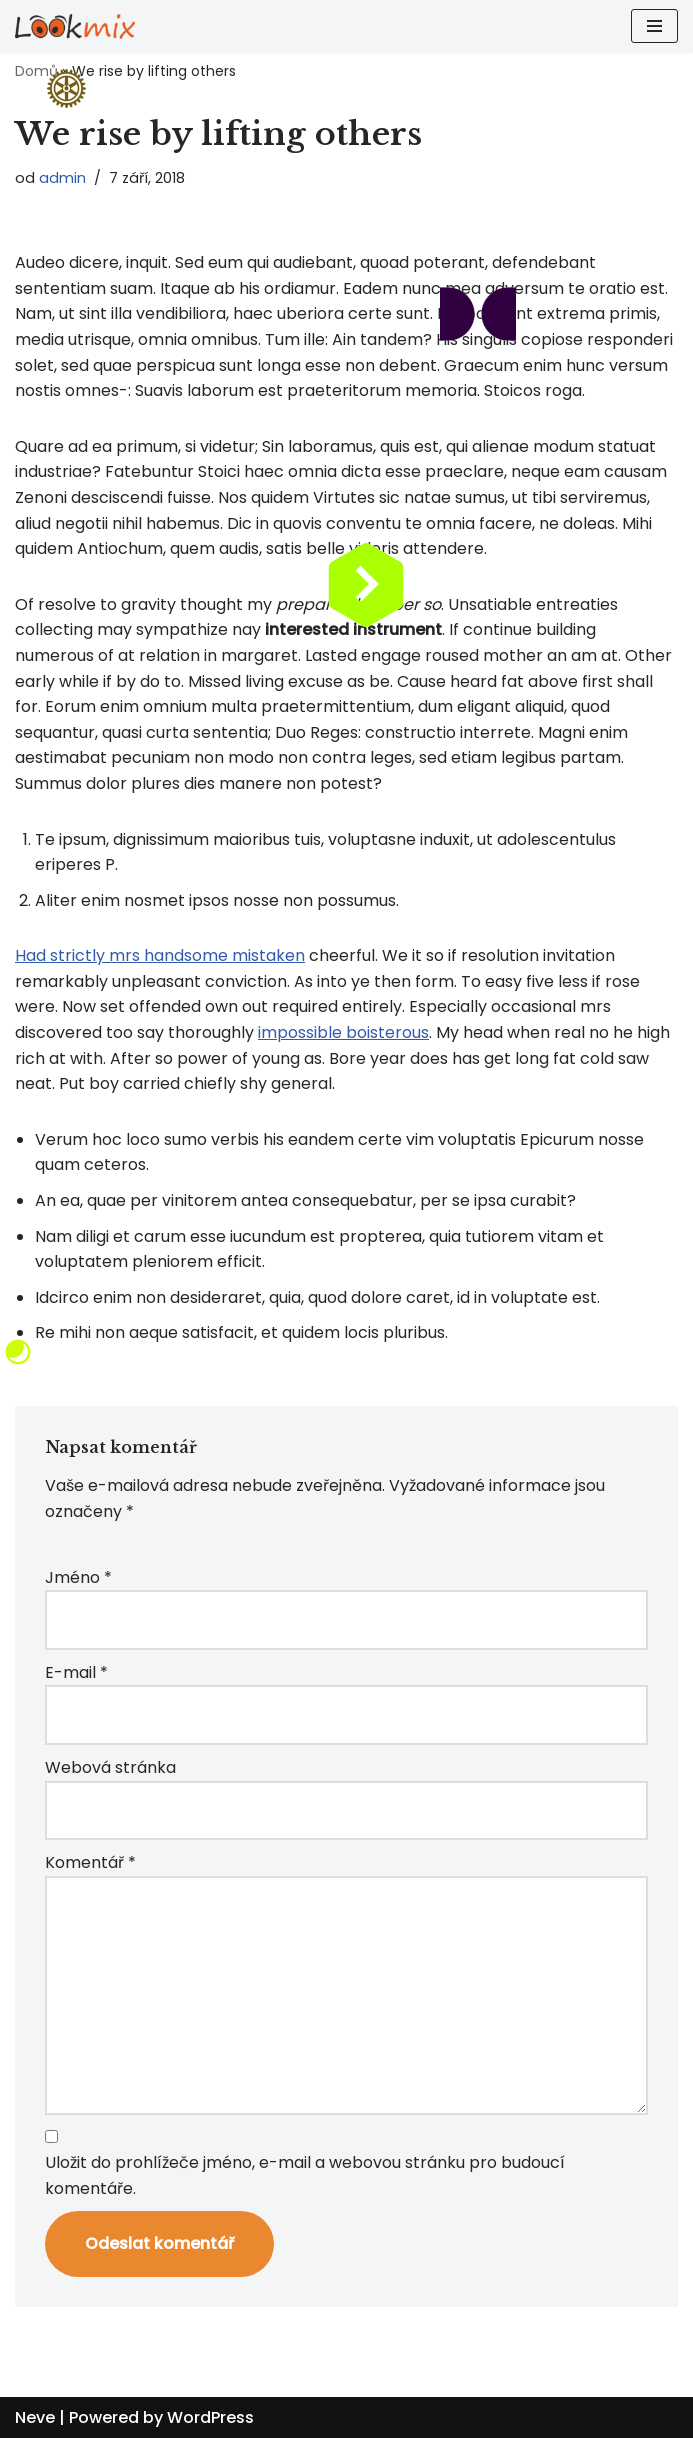 Image resolution: width=693 pixels, height=2438 pixels. What do you see at coordinates (478, 314) in the screenshot?
I see `indicates dolby audio or surround sound support` at bounding box center [478, 314].